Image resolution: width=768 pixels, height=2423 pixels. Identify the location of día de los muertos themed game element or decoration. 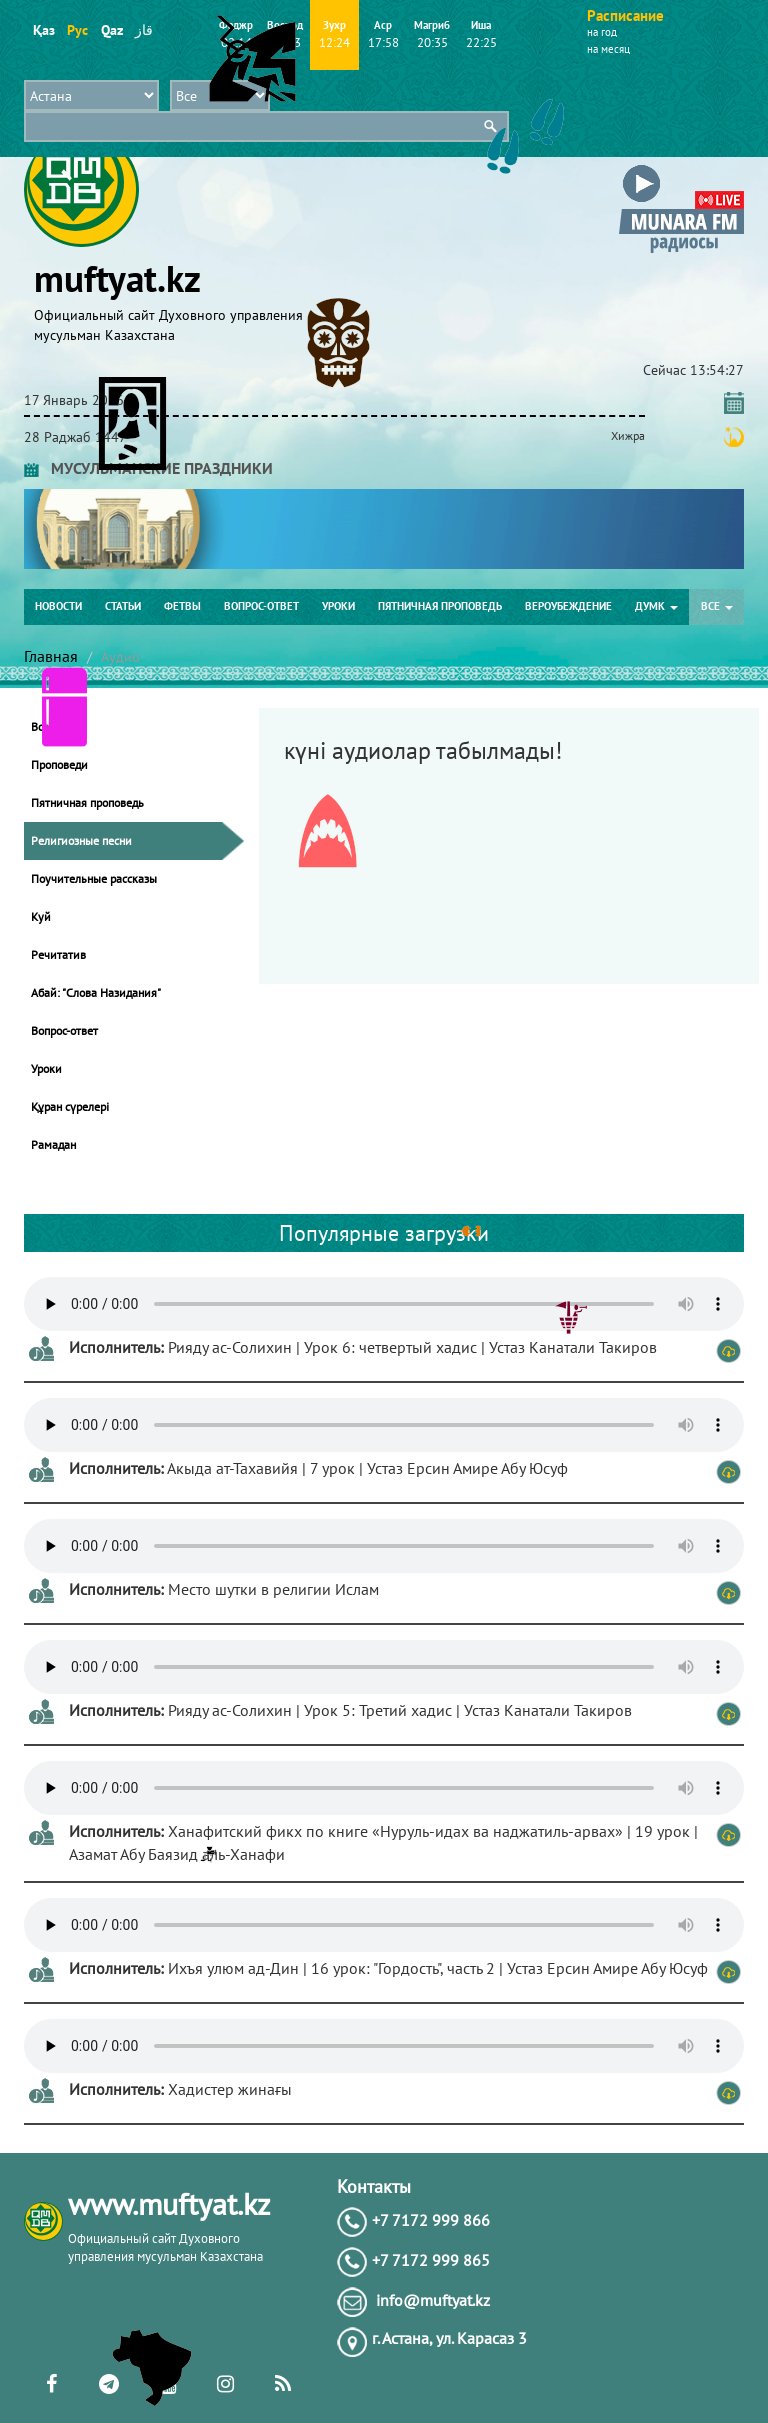
(338, 341).